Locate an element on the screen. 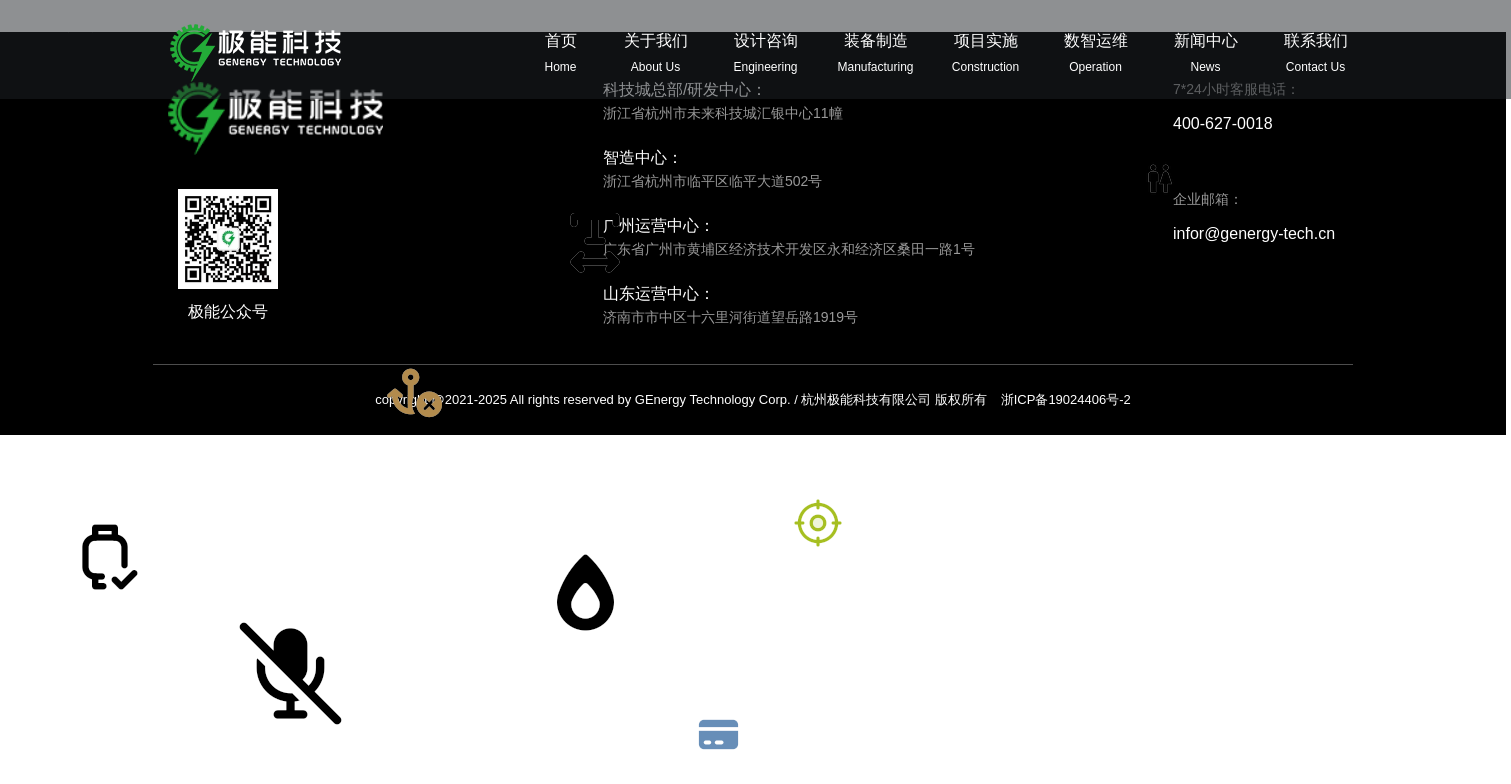  remove a saved anchor point or location is located at coordinates (413, 391).